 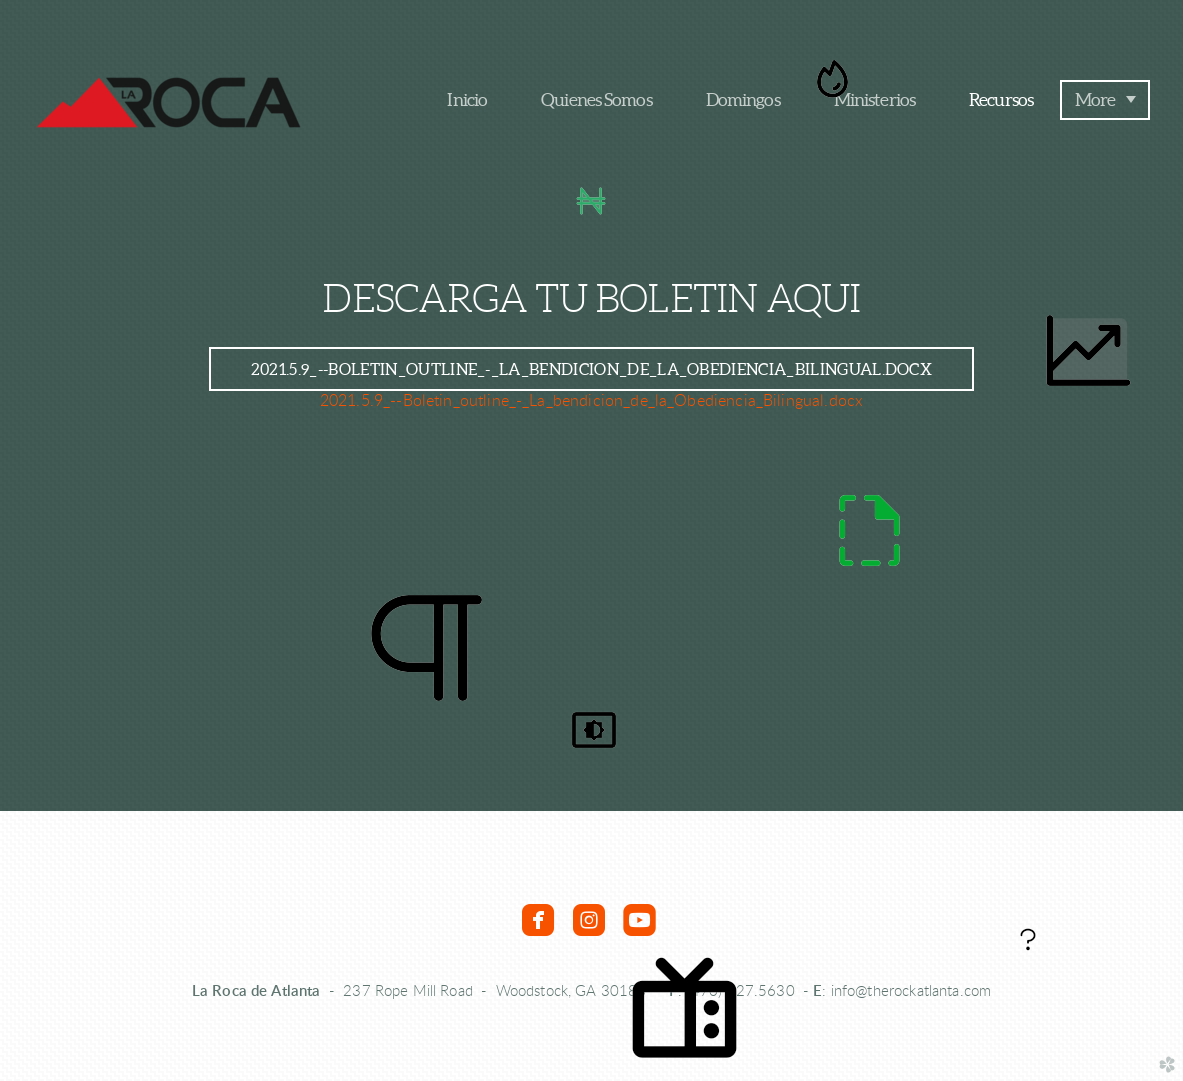 I want to click on format text as a paragraph, so click(x=429, y=648).